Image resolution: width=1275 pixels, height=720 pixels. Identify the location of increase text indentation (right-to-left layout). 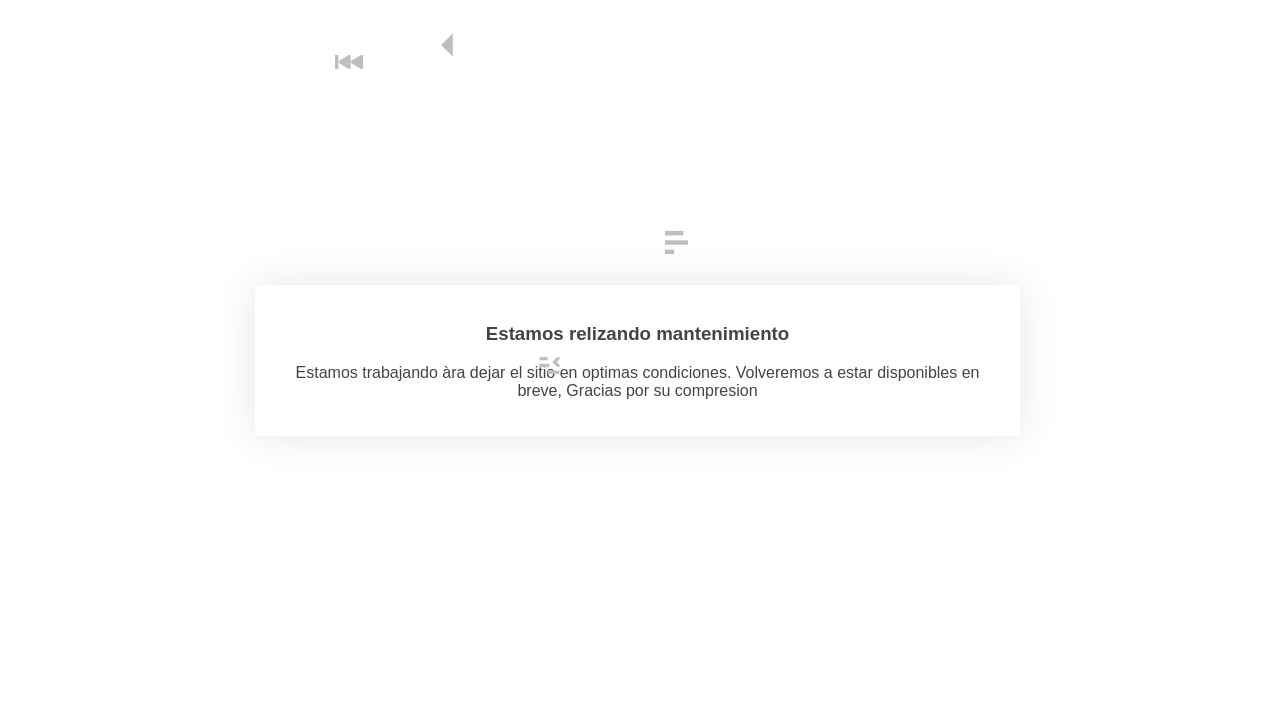
(549, 365).